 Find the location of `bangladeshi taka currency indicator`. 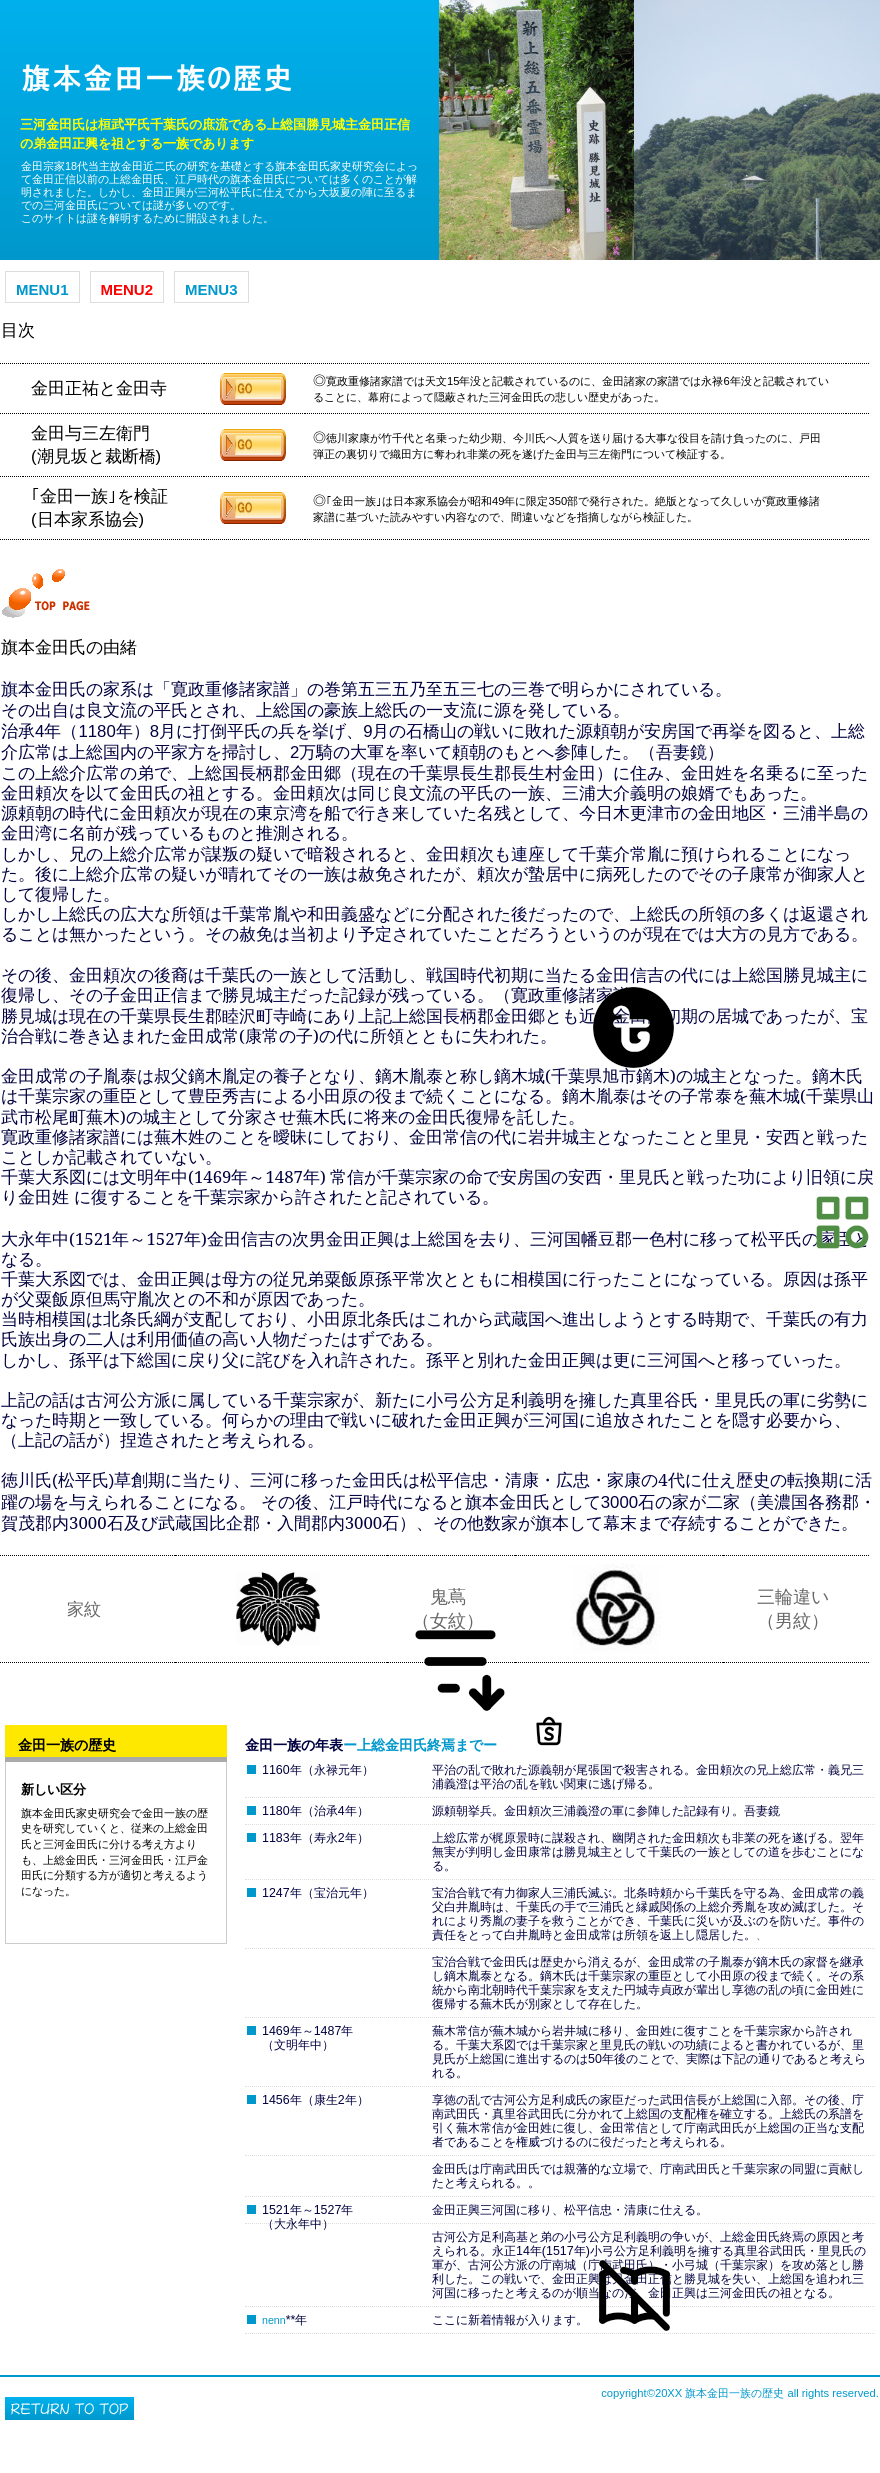

bangladeshi taka currency indicator is located at coordinates (633, 1027).